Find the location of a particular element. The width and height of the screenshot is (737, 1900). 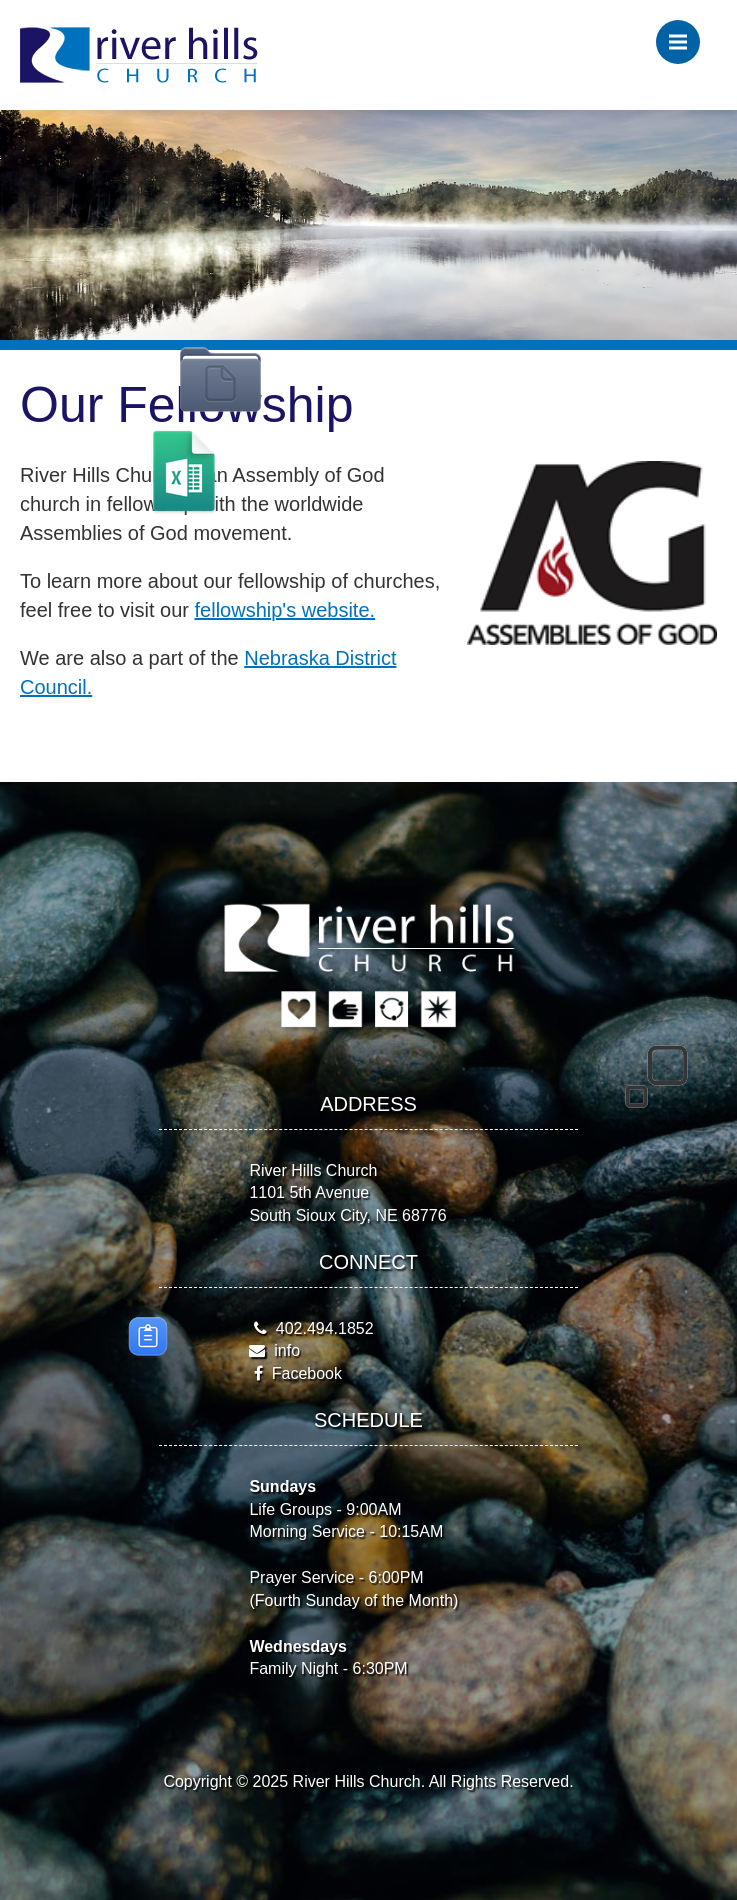

microsoft excel template file with macros enabled is located at coordinates (184, 471).